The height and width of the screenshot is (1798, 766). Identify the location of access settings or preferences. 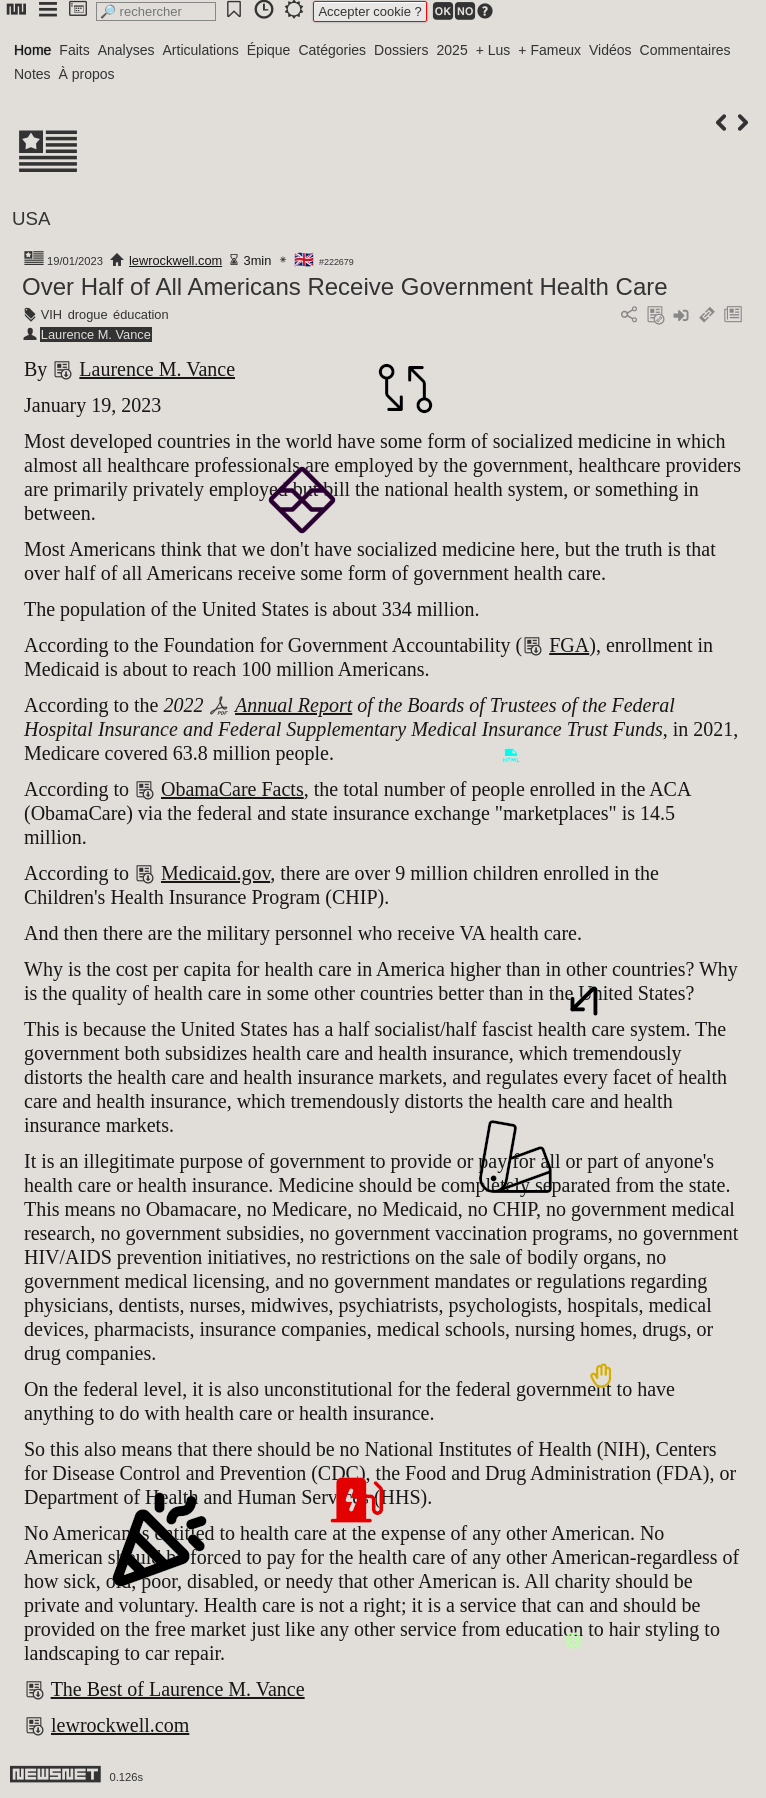
(573, 1640).